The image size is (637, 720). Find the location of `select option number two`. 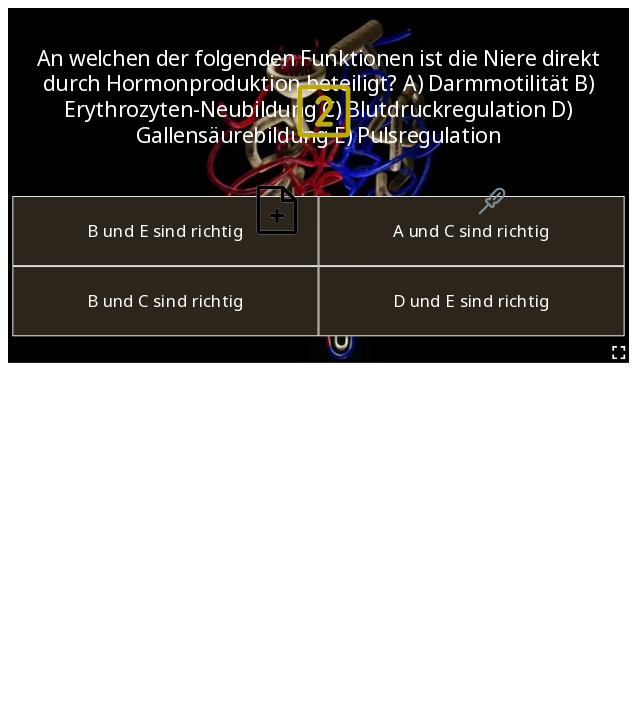

select option number two is located at coordinates (324, 111).